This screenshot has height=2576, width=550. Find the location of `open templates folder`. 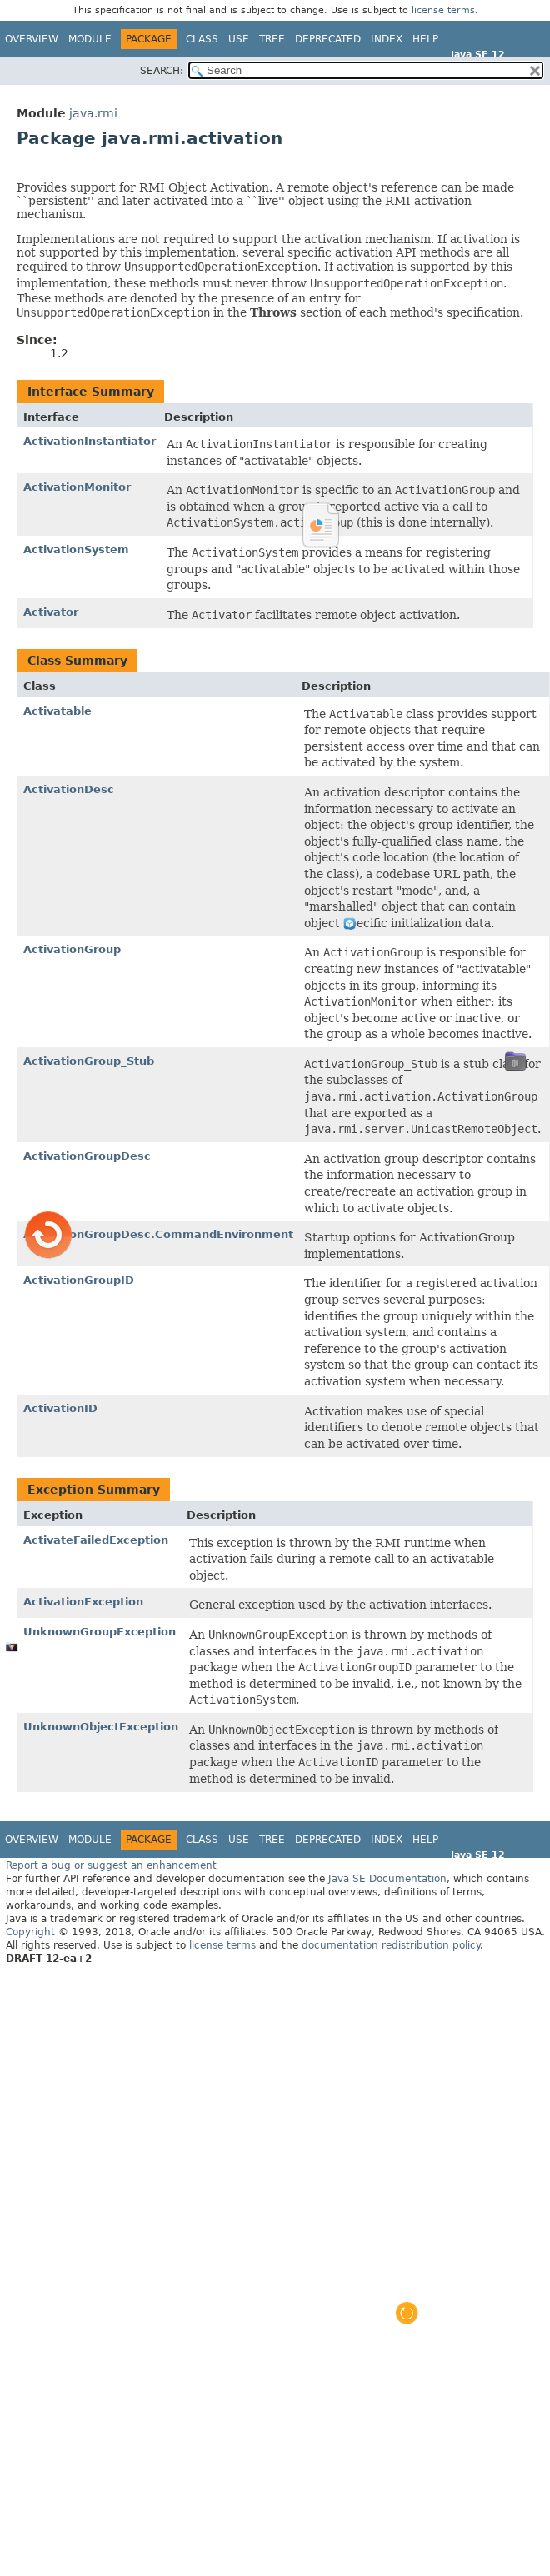

open templates folder is located at coordinates (515, 1061).